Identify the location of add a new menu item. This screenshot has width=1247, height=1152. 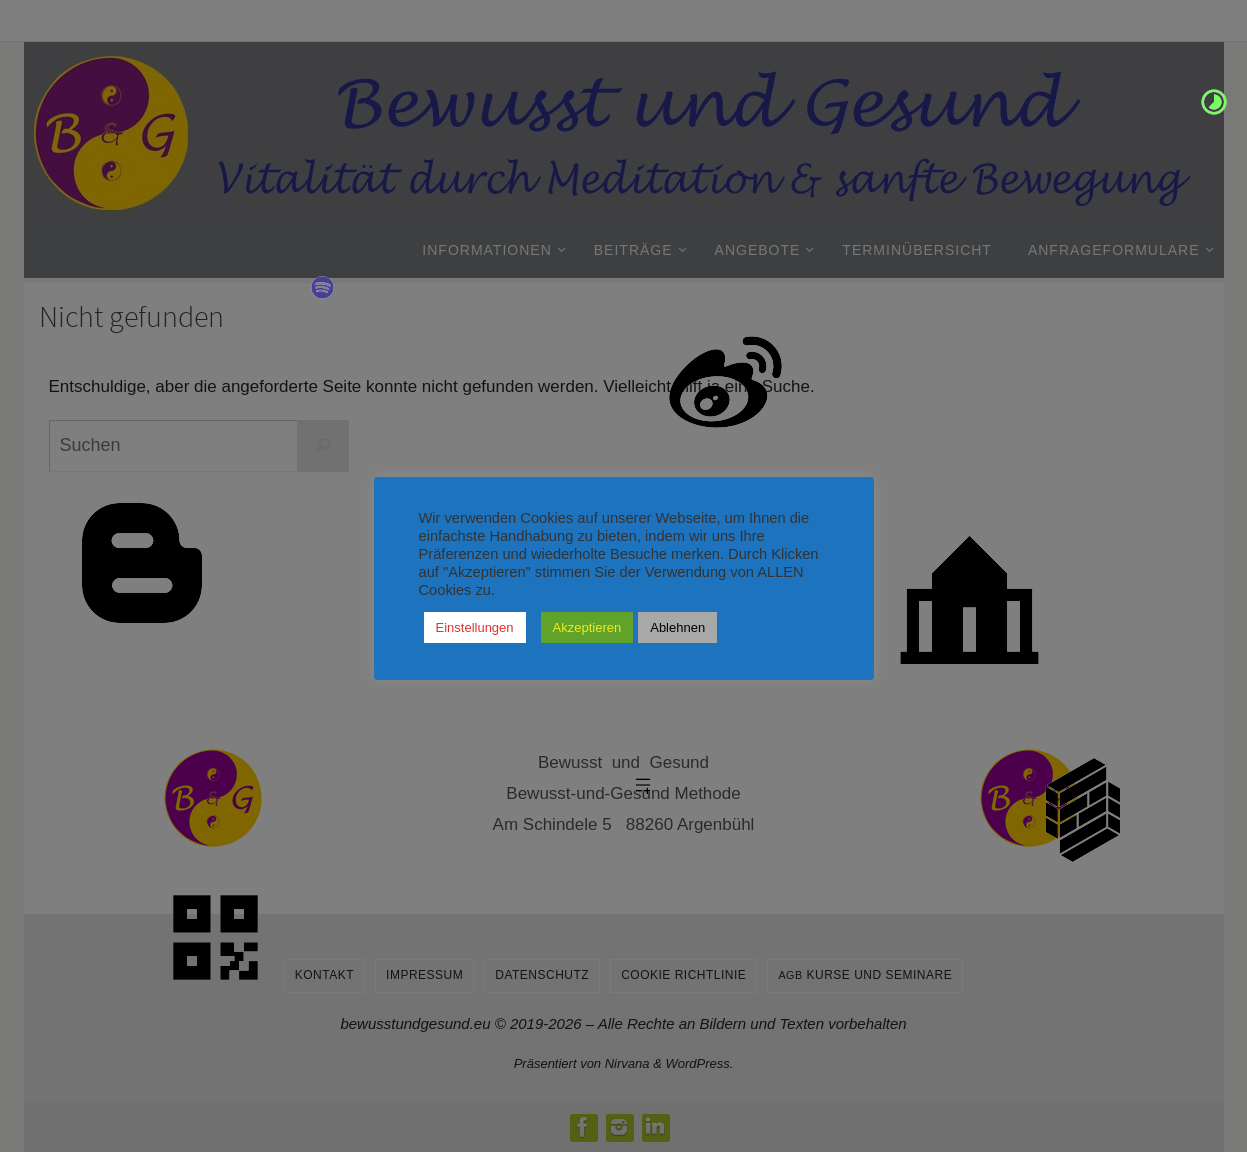
(643, 785).